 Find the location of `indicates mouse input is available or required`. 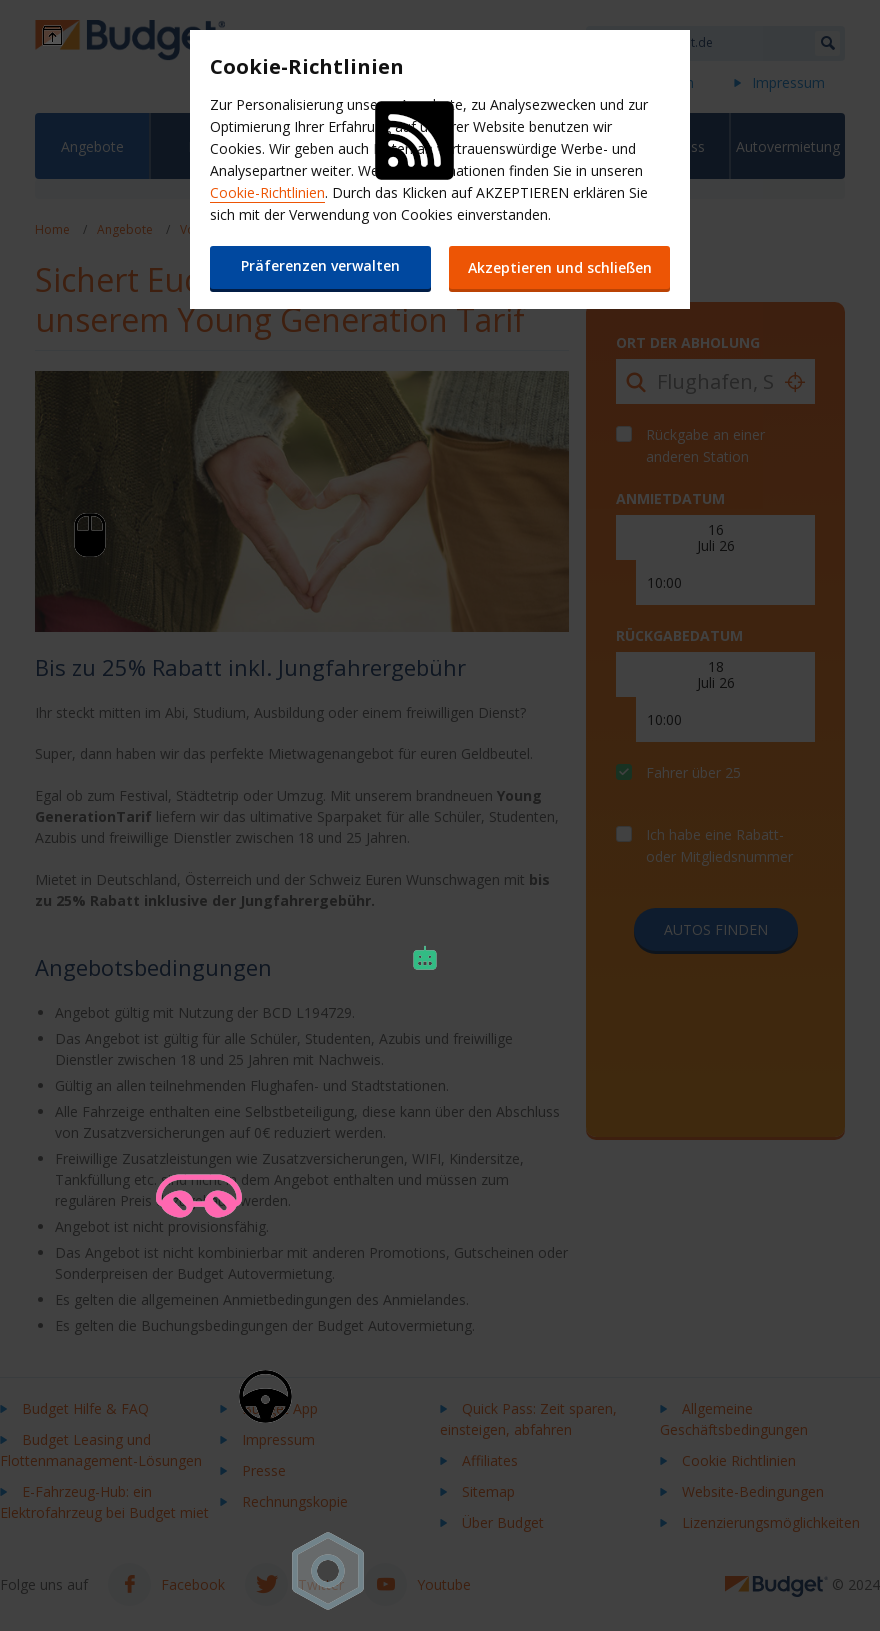

indicates mouse input is available or required is located at coordinates (90, 535).